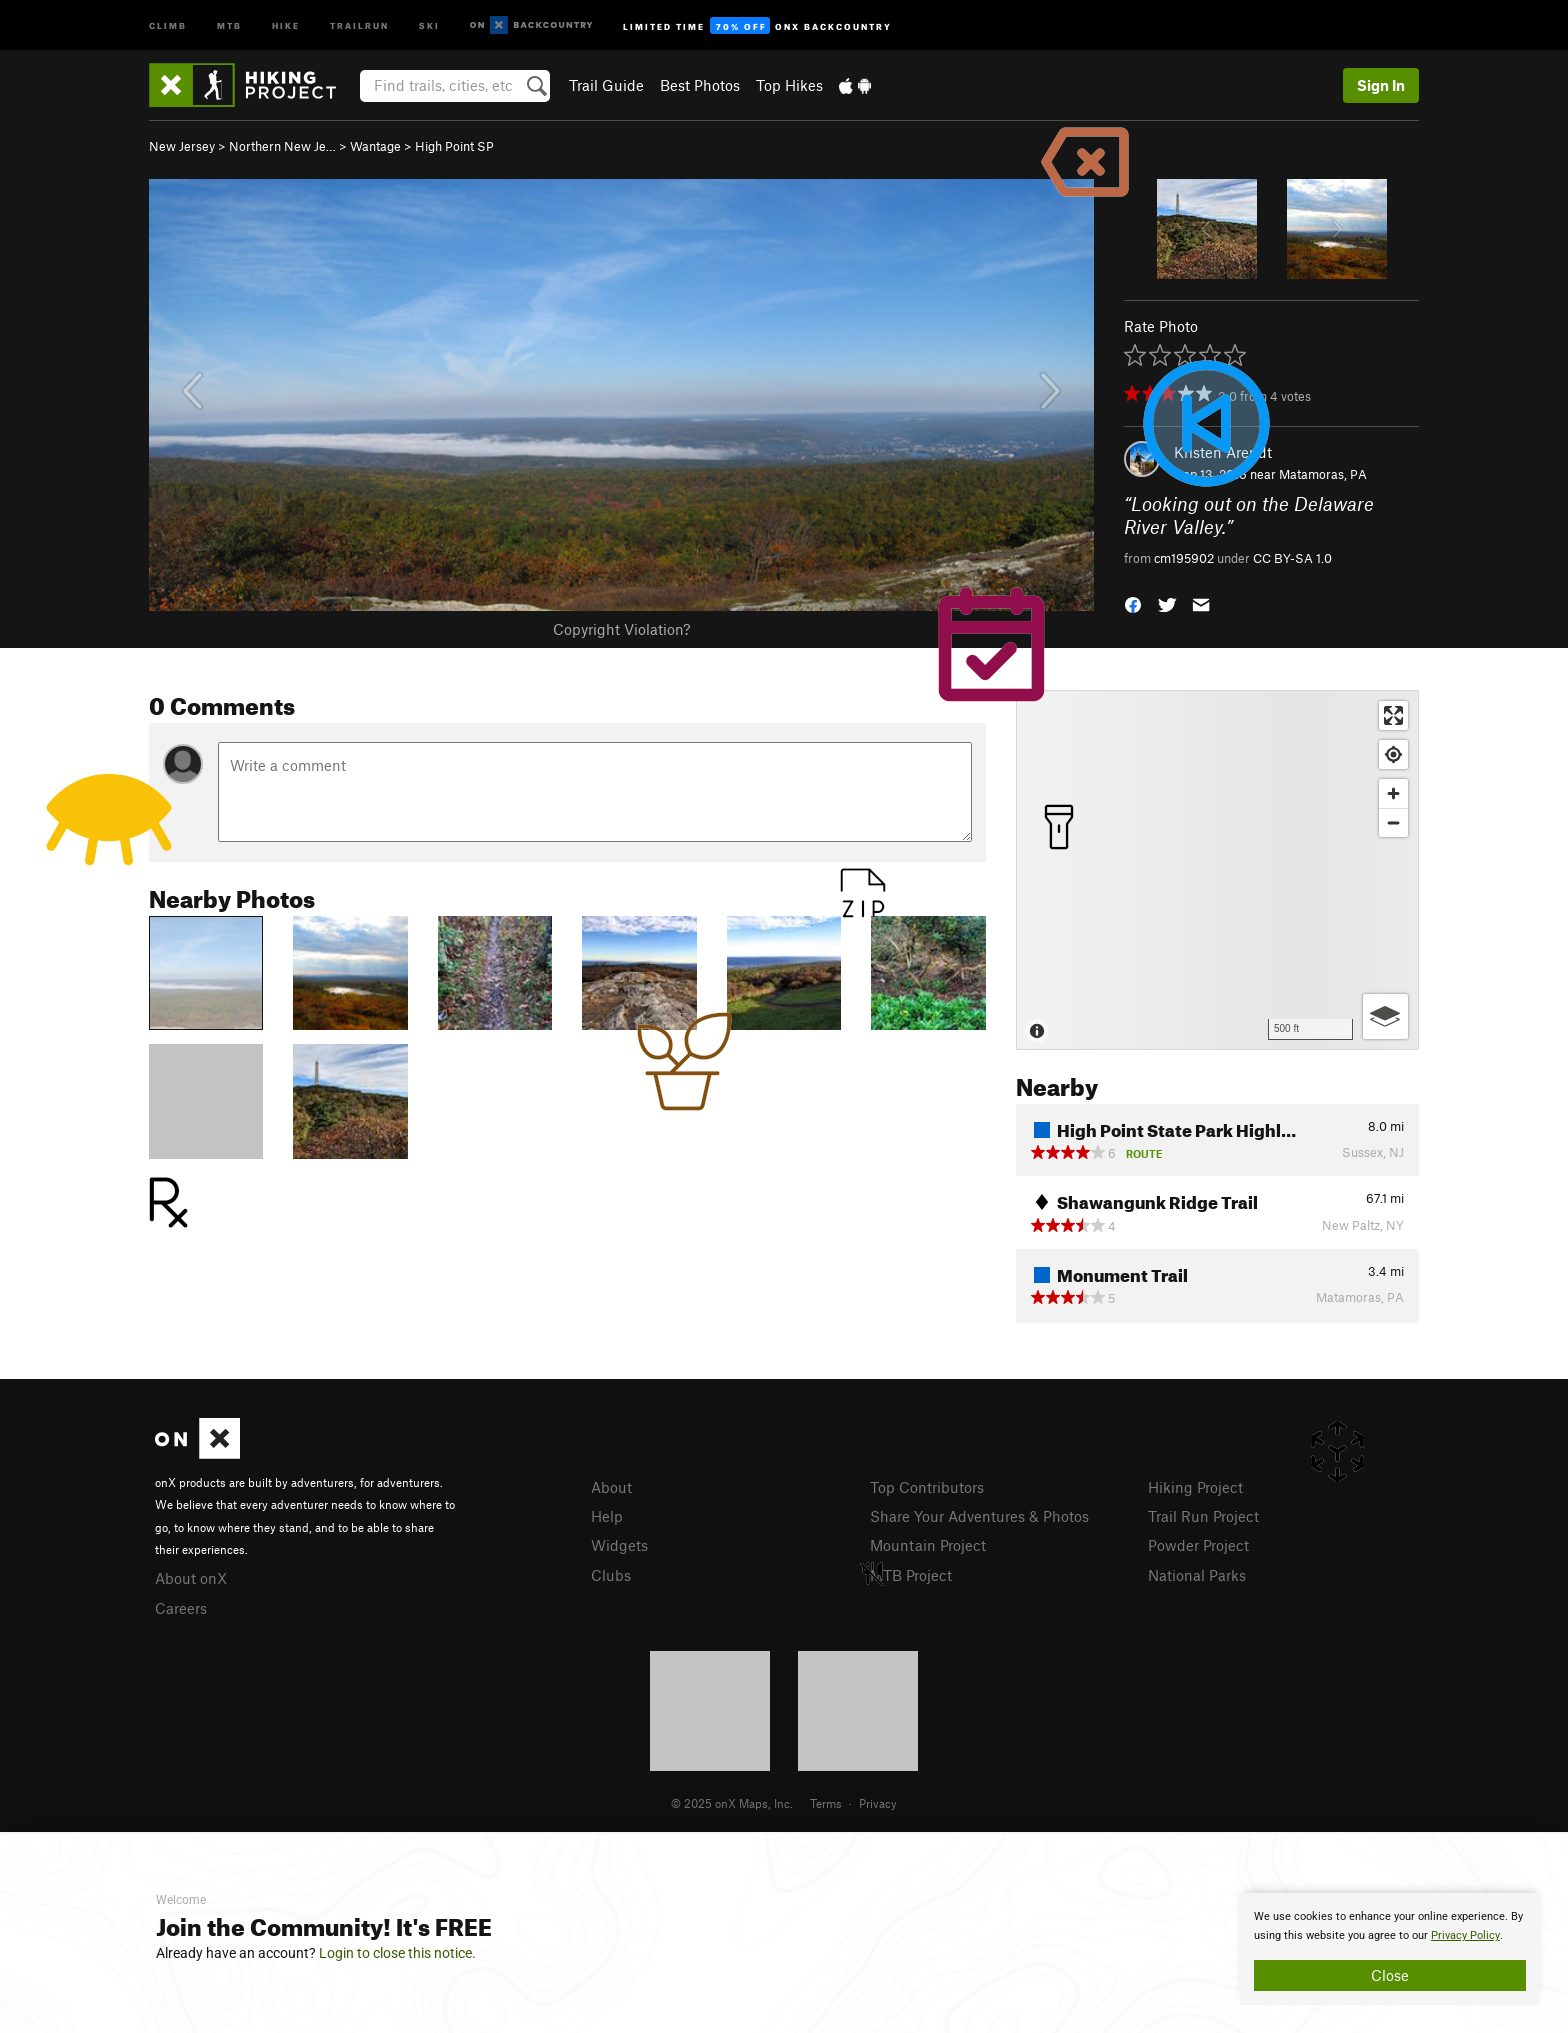 The image size is (1568, 2033). Describe the element at coordinates (682, 1061) in the screenshot. I see `access plant care or gardening features` at that location.